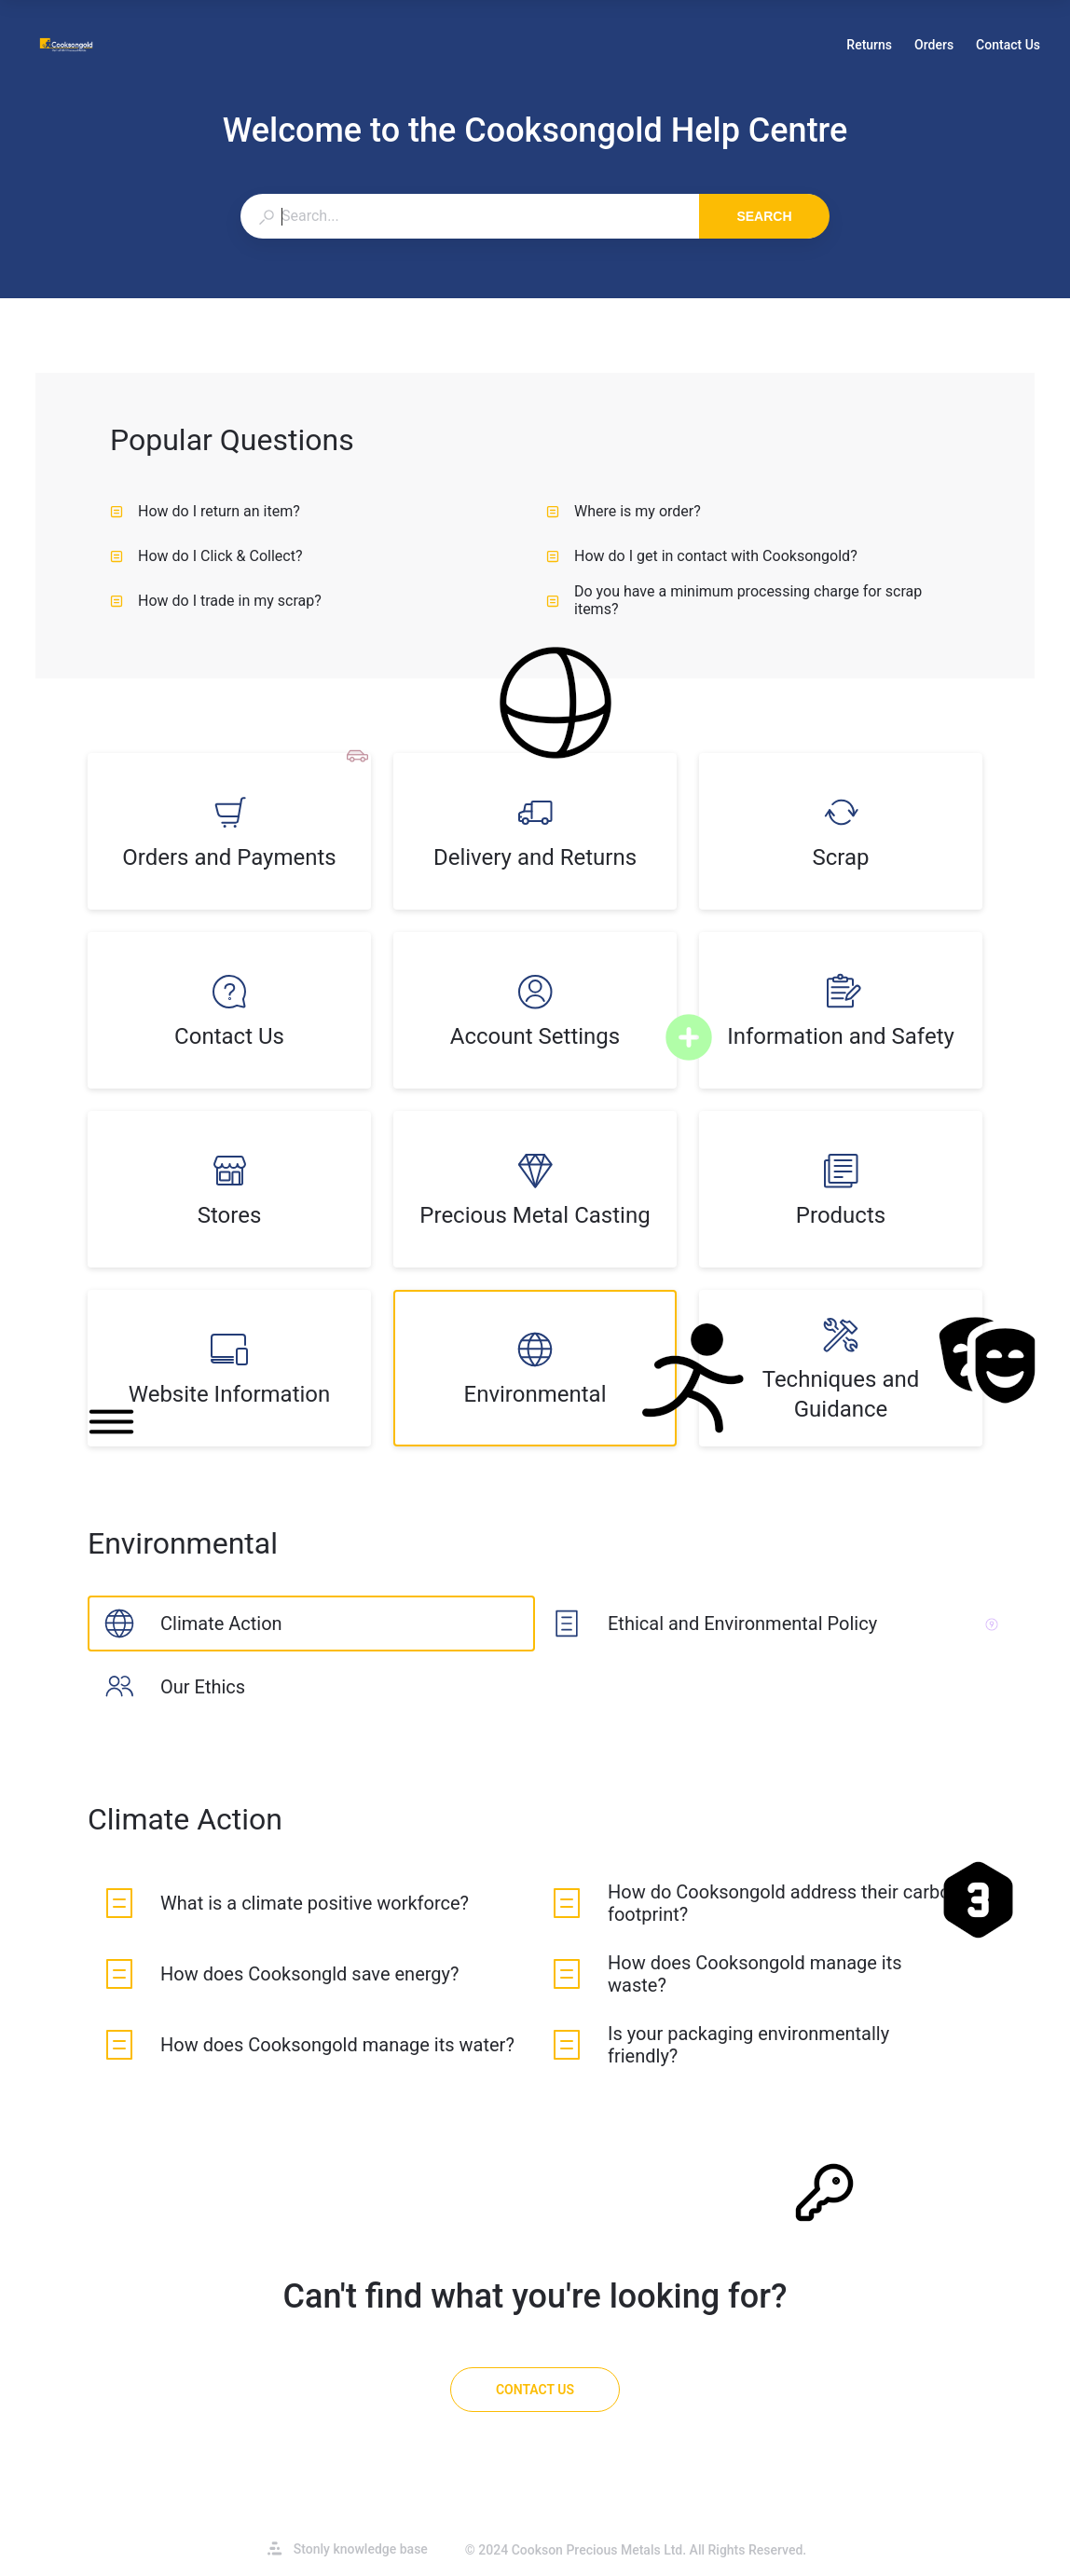 The image size is (1070, 2576). Describe the element at coordinates (111, 1421) in the screenshot. I see `open navigation menu` at that location.